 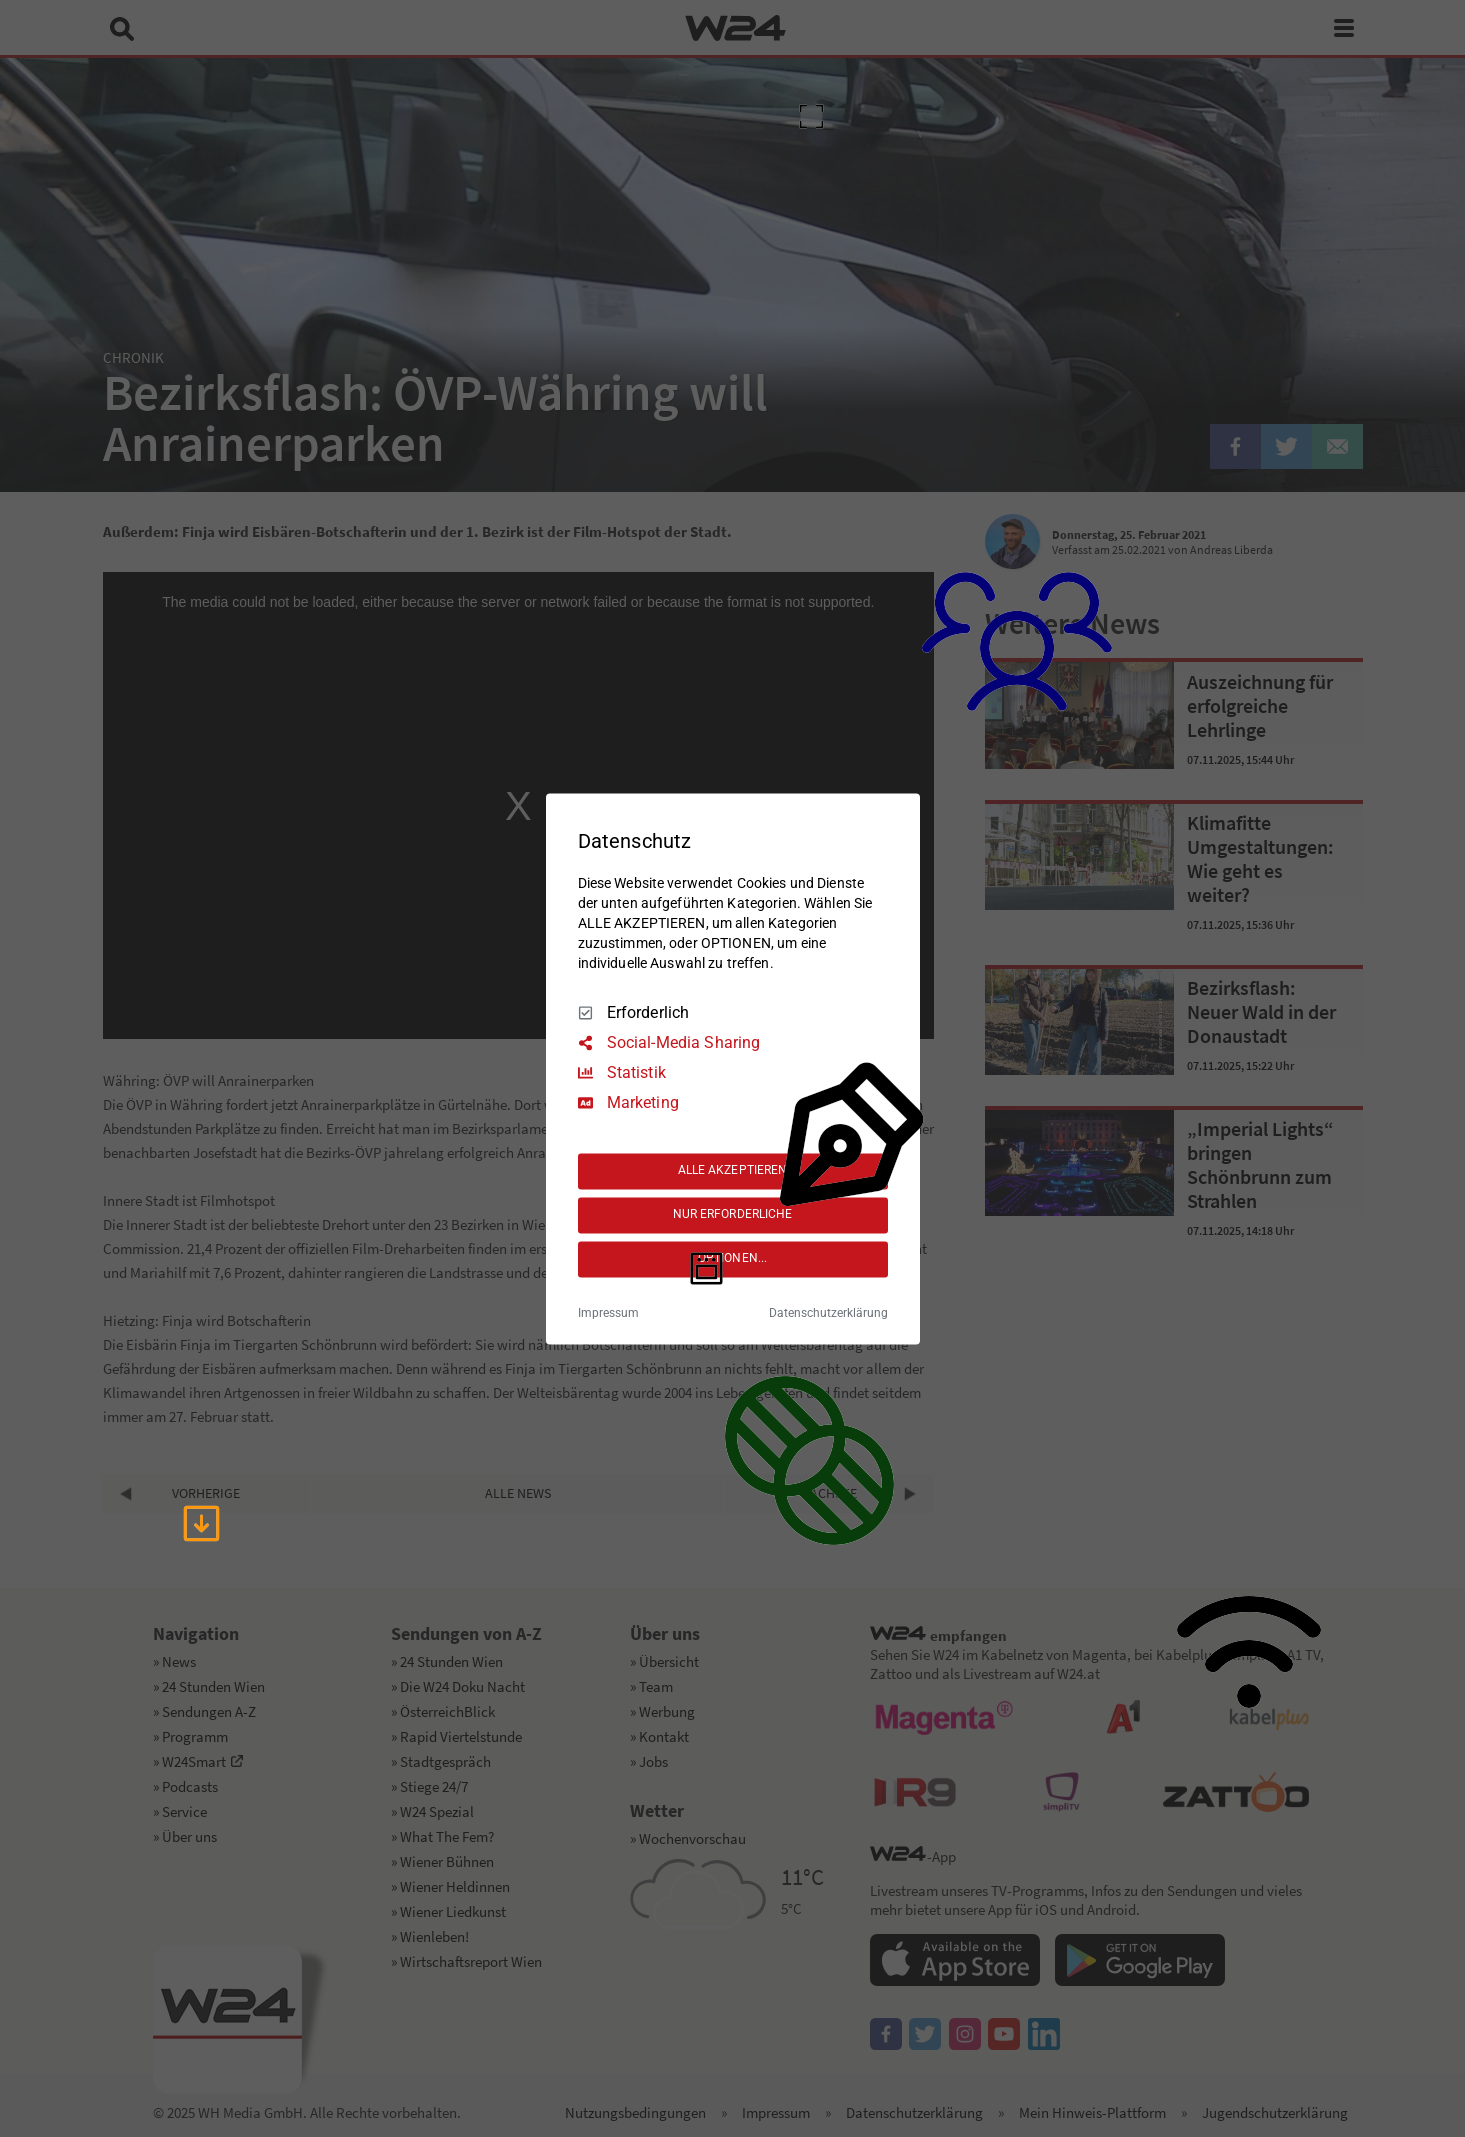 What do you see at coordinates (706, 1268) in the screenshot?
I see `access kitchen or cooking appliance controls` at bounding box center [706, 1268].